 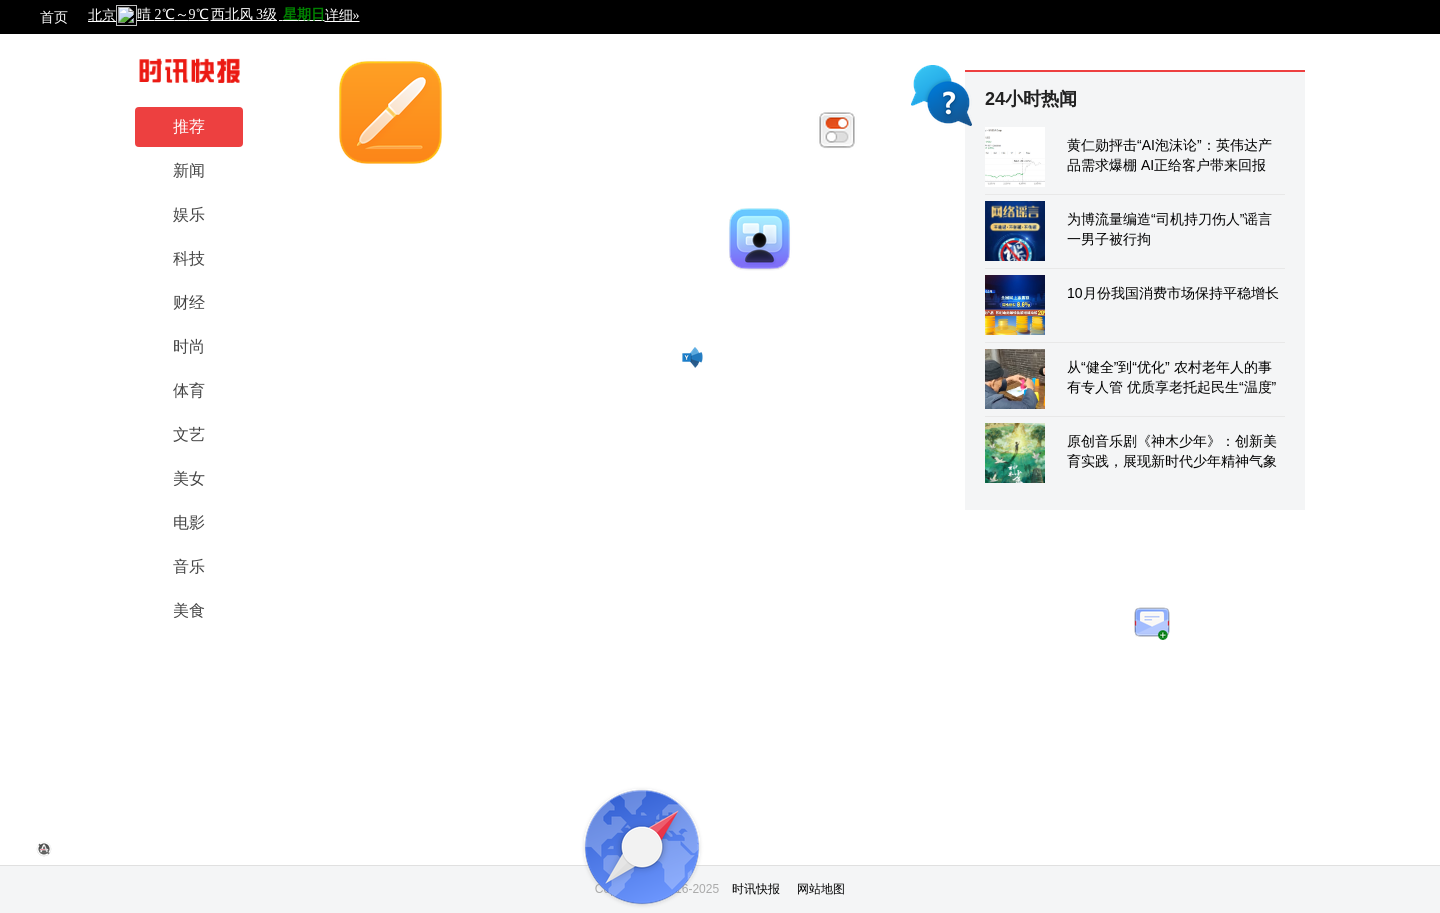 What do you see at coordinates (692, 357) in the screenshot?
I see `open Microsoft Yammer app` at bounding box center [692, 357].